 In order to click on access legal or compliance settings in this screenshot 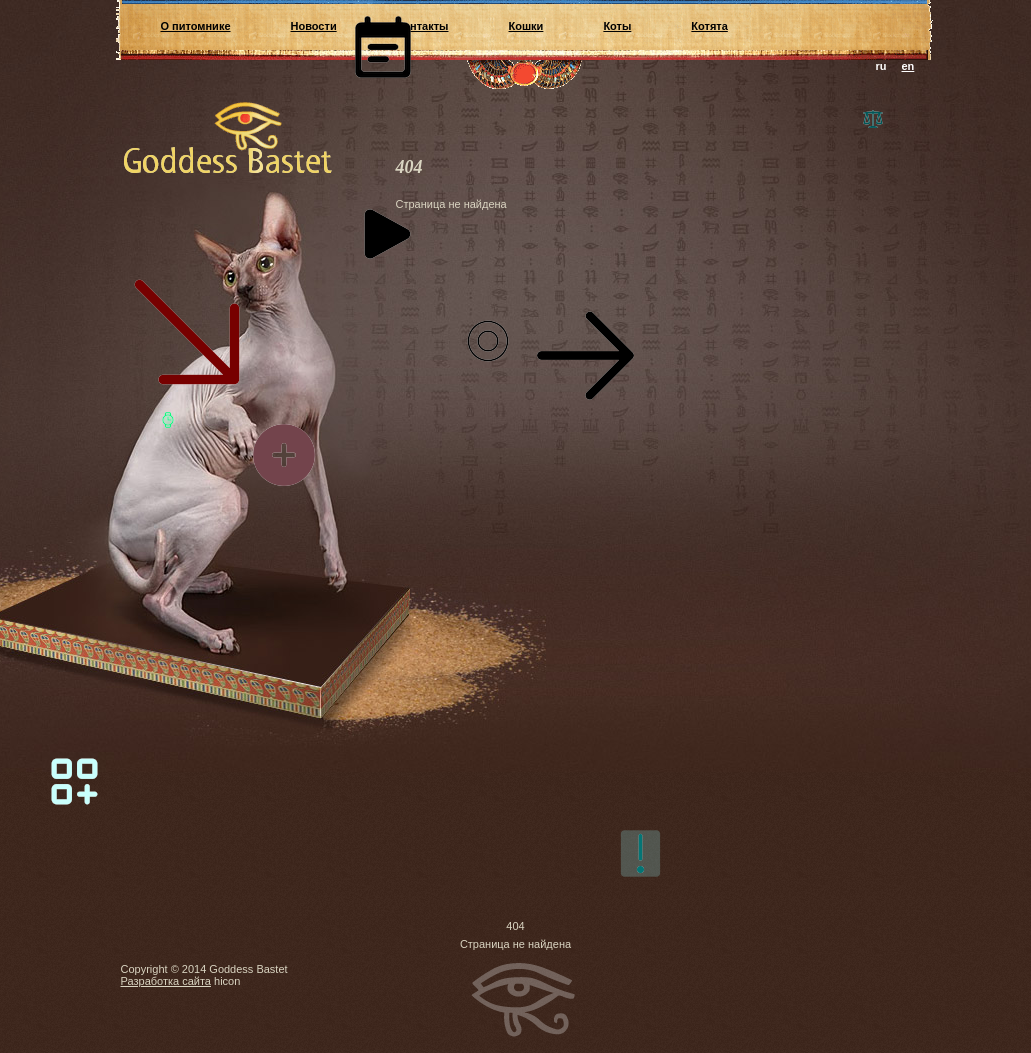, I will do `click(873, 119)`.